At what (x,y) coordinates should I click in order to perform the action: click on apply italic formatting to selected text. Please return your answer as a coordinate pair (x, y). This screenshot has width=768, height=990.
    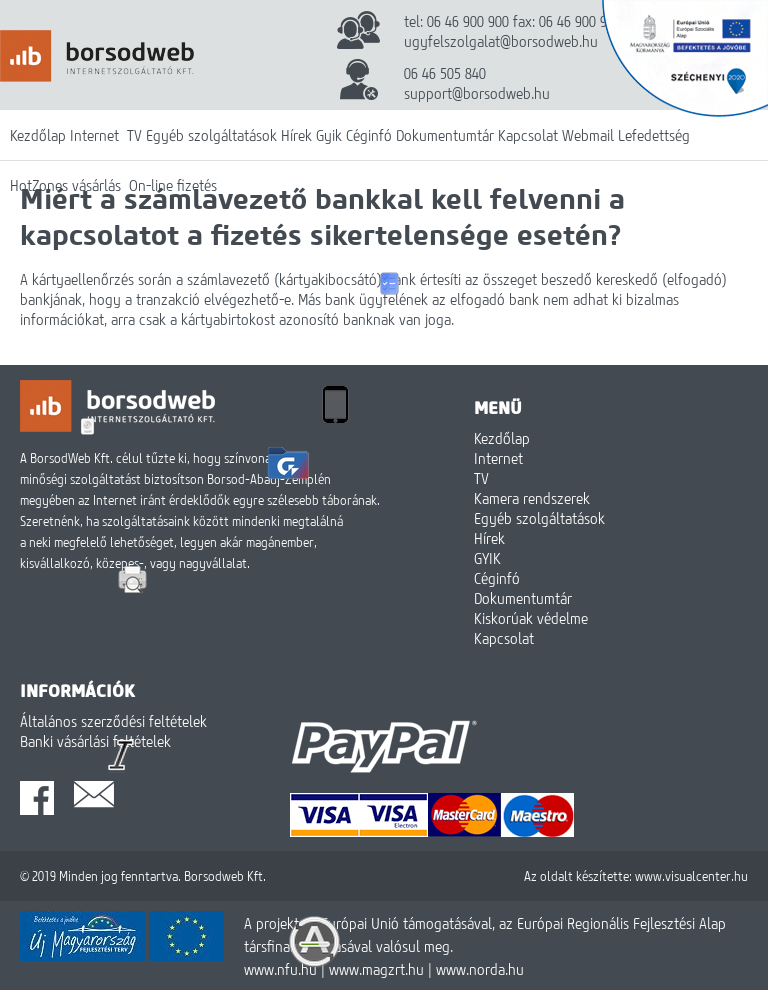
    Looking at the image, I should click on (121, 755).